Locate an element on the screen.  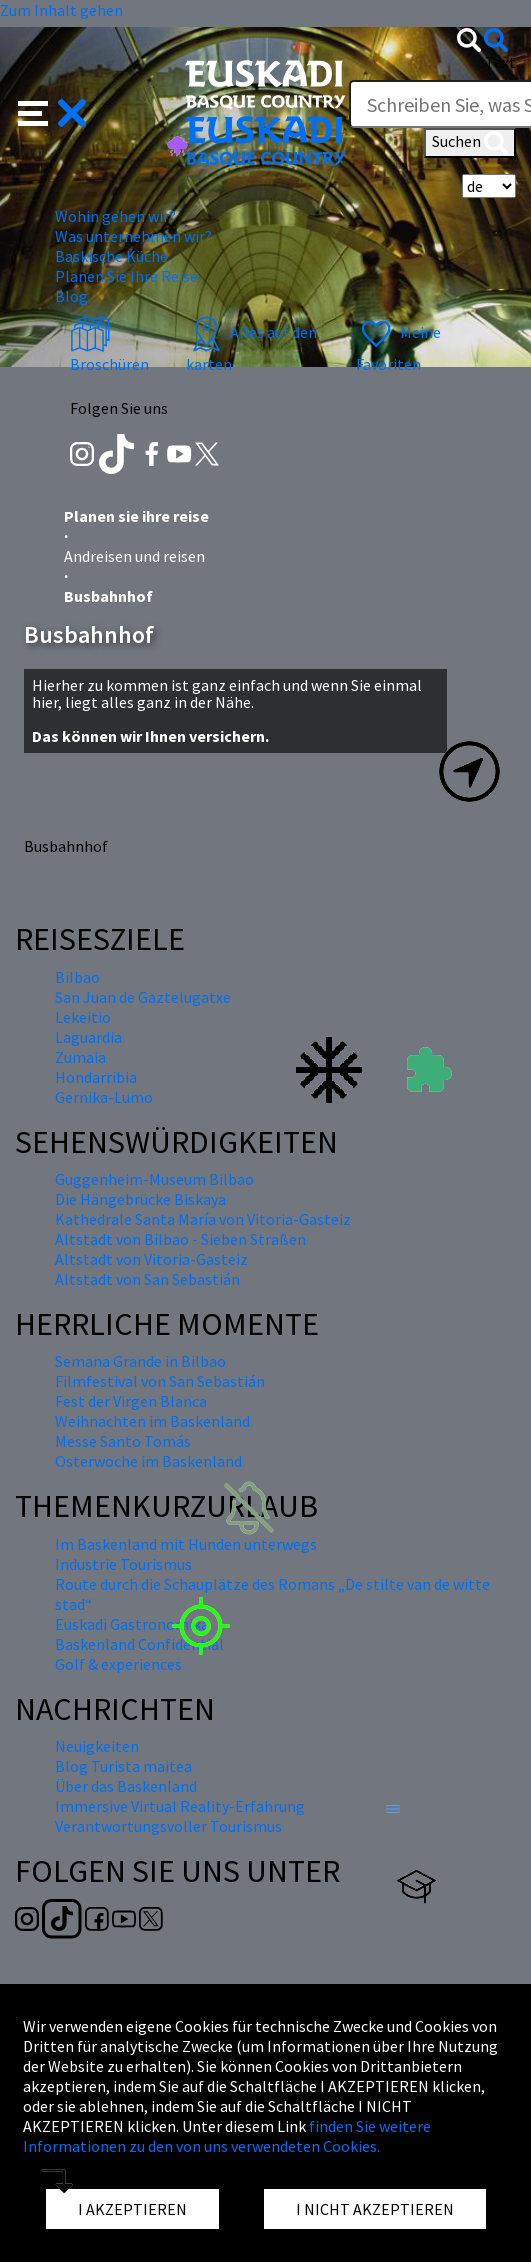
open navigation menu is located at coordinates (393, 1809).